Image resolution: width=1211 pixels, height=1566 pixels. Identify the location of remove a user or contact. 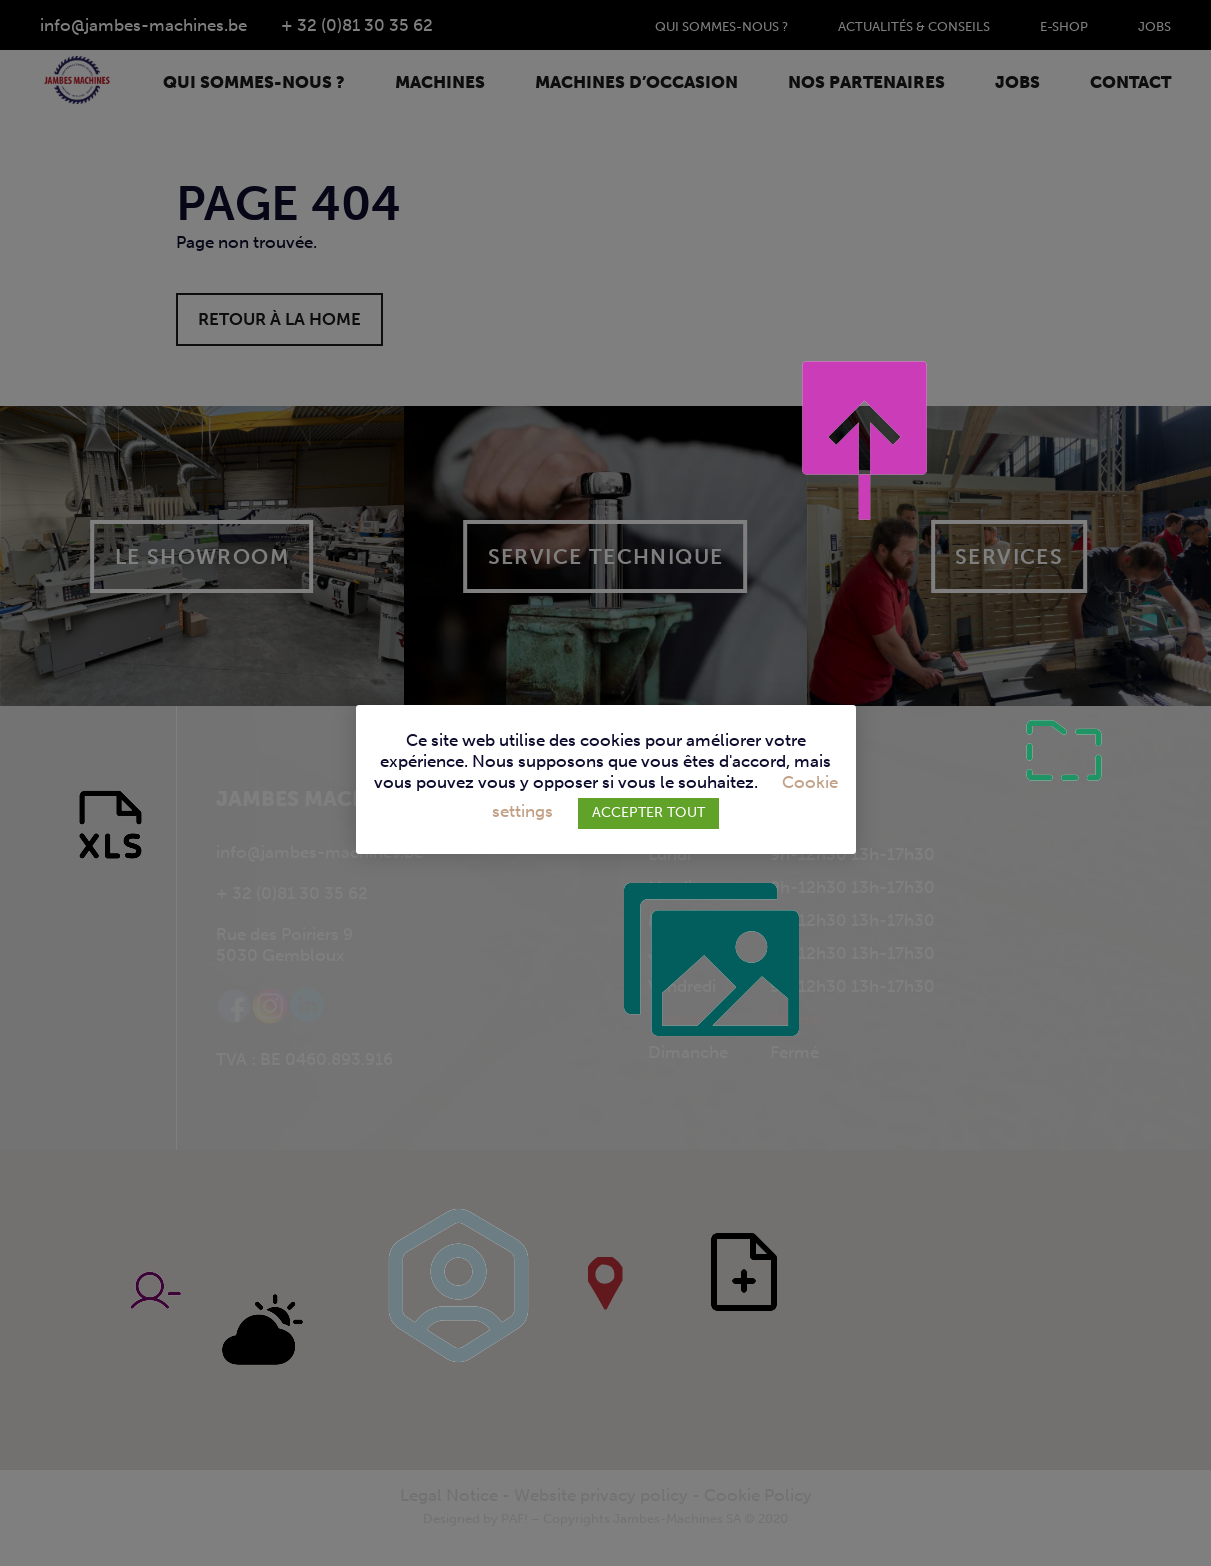
(154, 1292).